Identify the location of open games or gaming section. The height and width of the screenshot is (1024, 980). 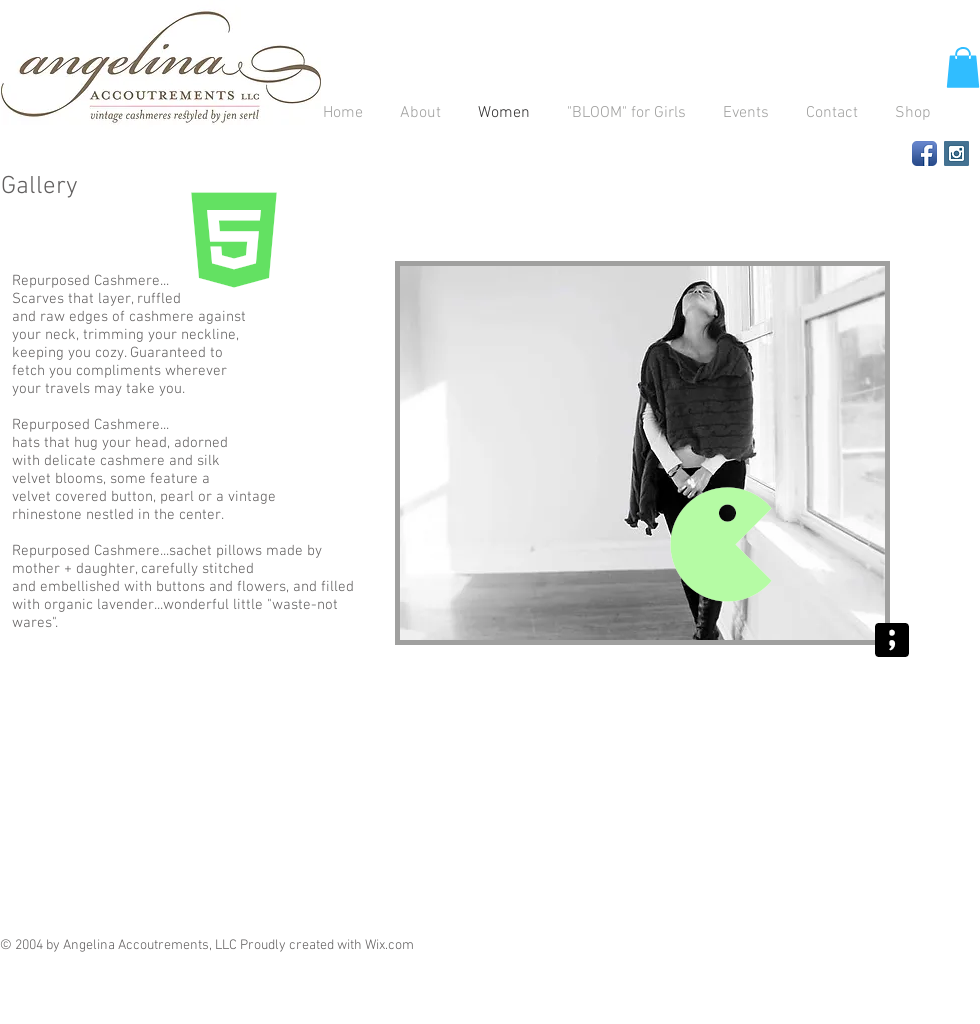
(727, 544).